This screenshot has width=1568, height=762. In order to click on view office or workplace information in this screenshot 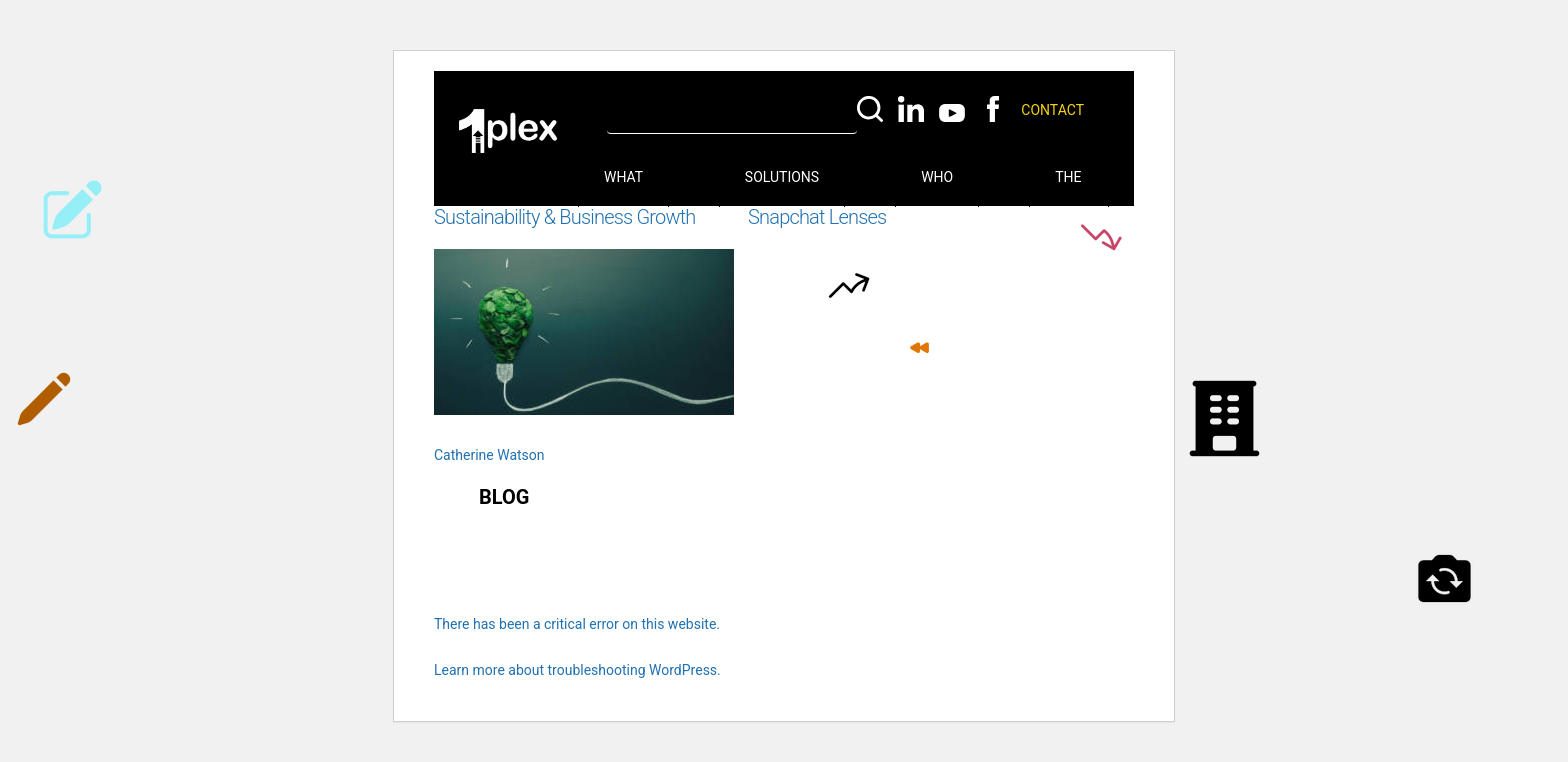, I will do `click(1224, 418)`.